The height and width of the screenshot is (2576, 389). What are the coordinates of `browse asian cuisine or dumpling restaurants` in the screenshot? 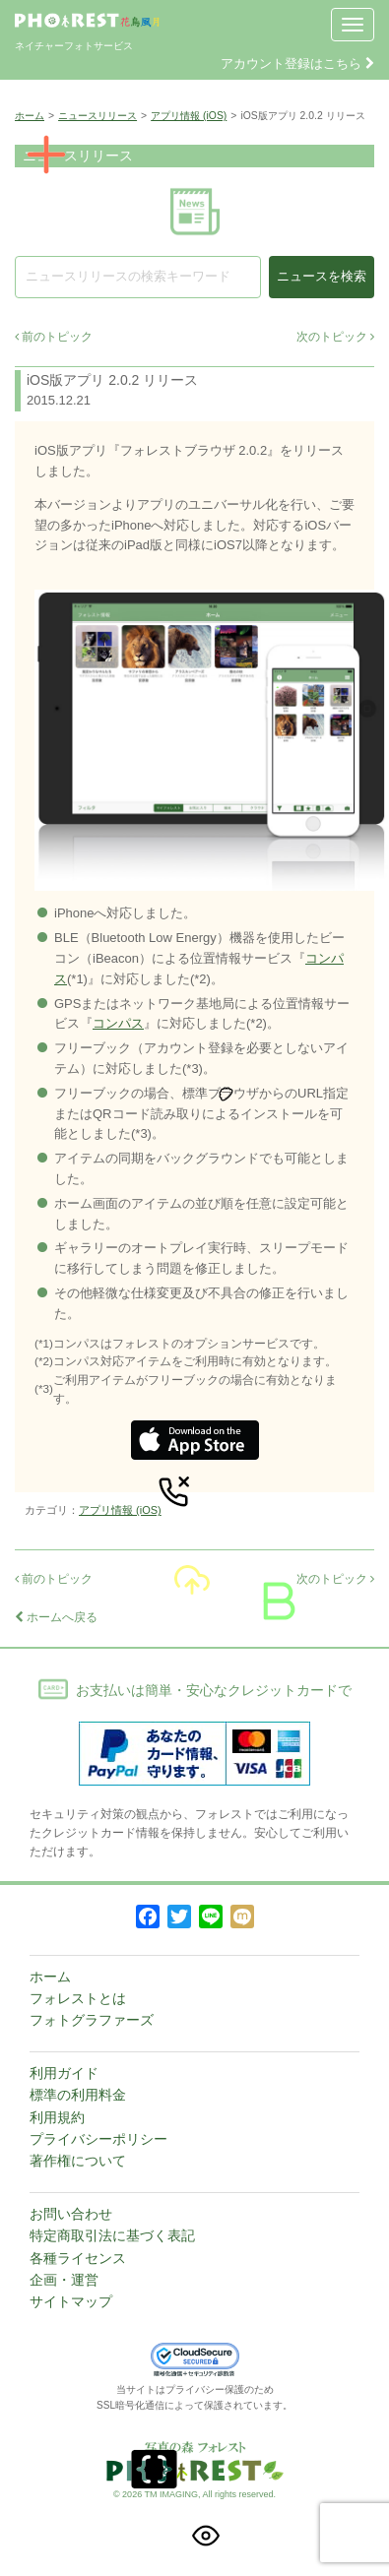 It's located at (226, 1094).